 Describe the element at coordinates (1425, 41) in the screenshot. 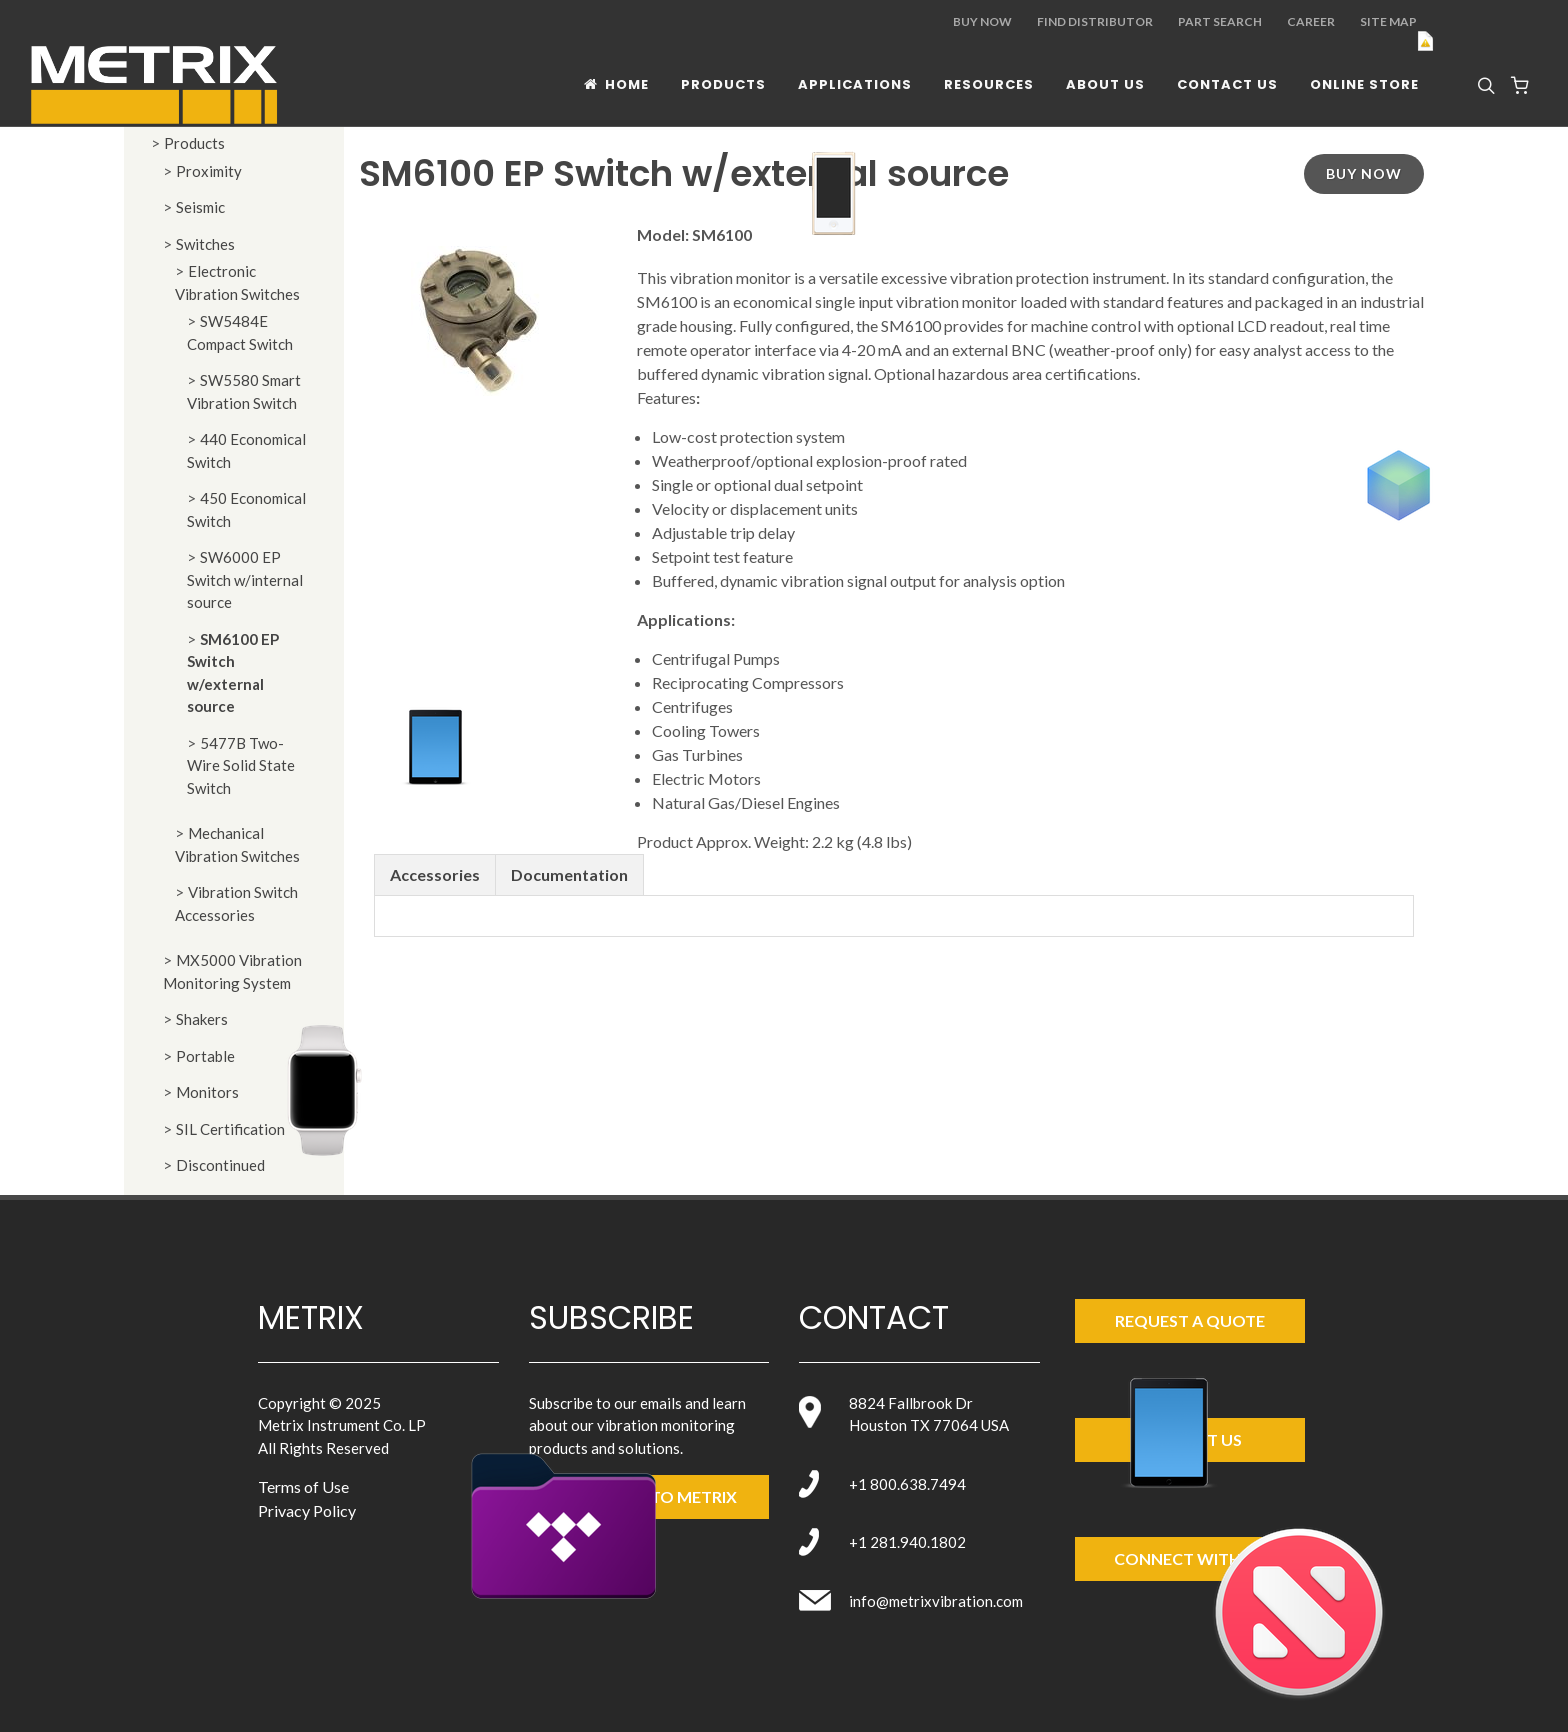

I see `report a problem or issue with a file` at that location.